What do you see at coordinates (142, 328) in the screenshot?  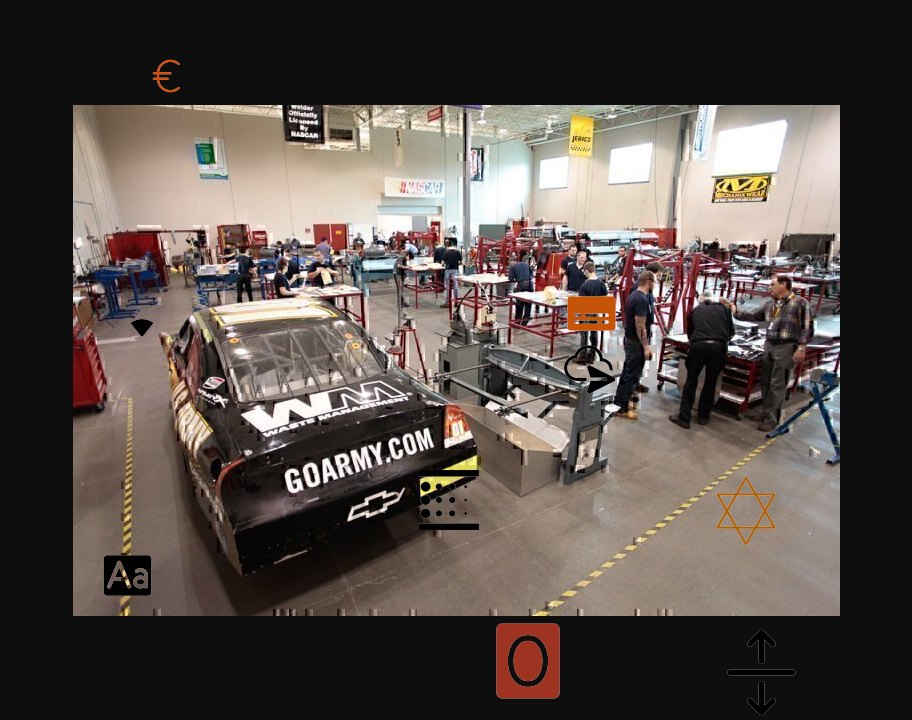 I see `indicates full wifi signal strength` at bounding box center [142, 328].